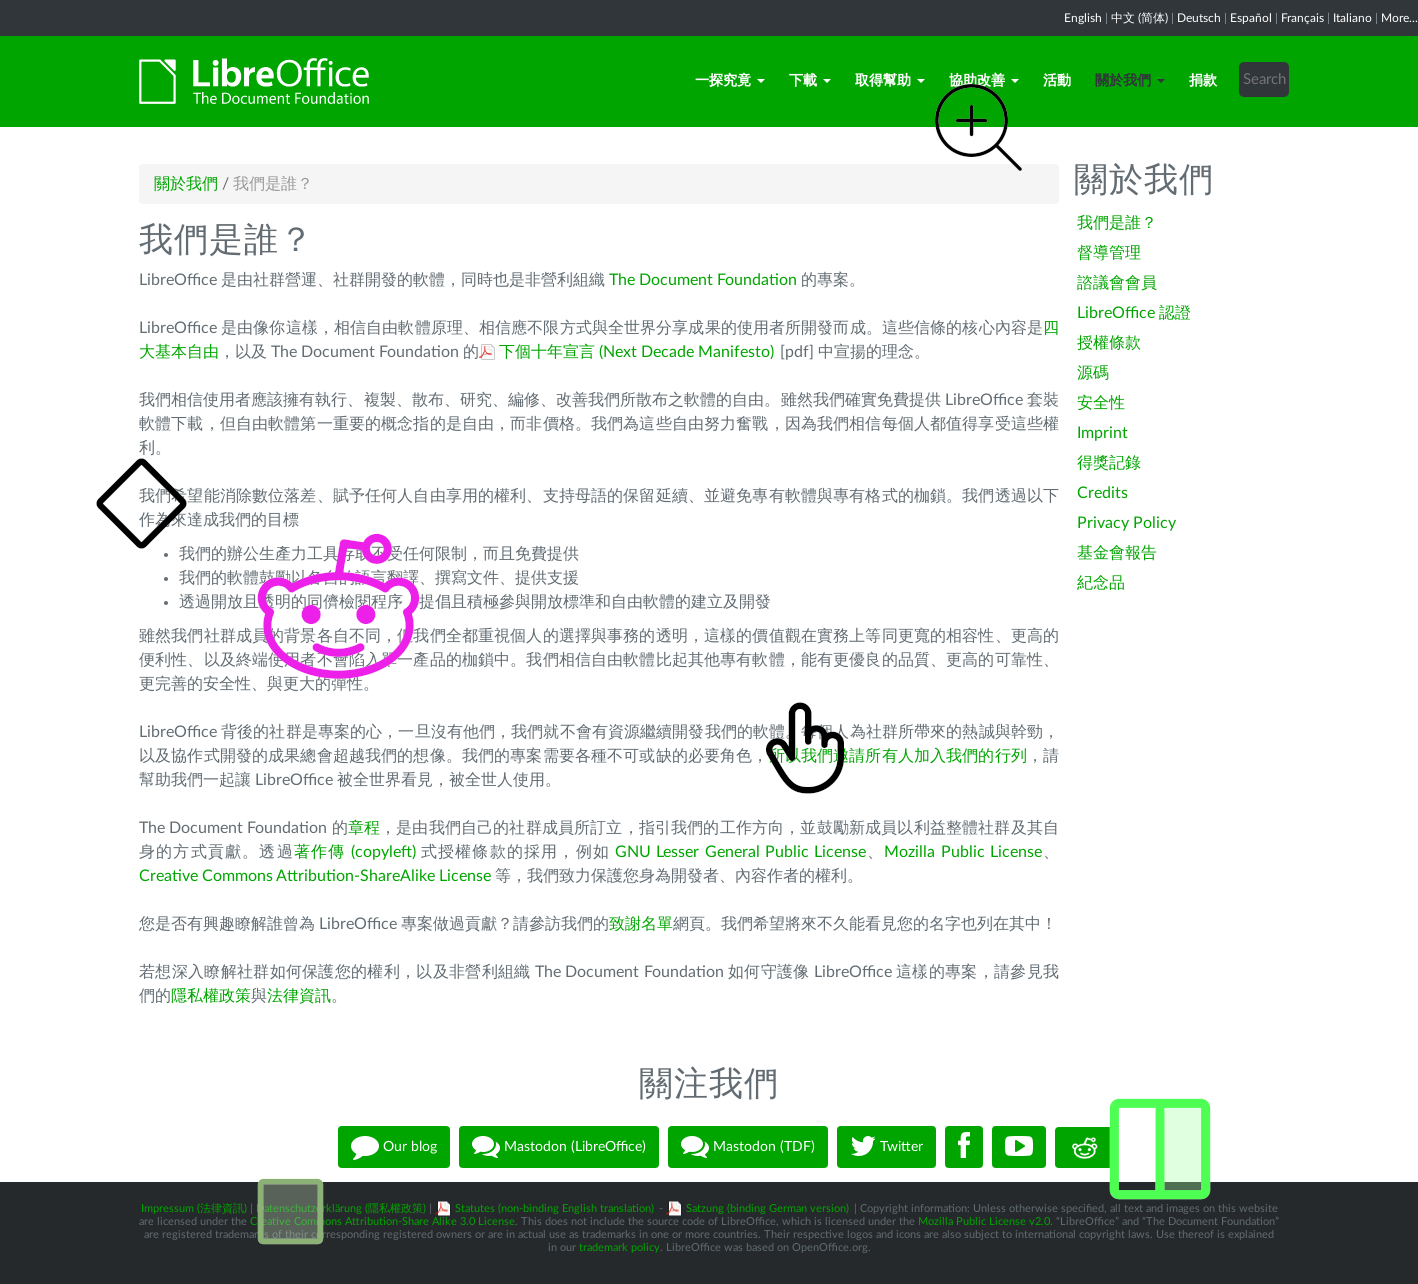  Describe the element at coordinates (978, 127) in the screenshot. I see `zoom in on content` at that location.